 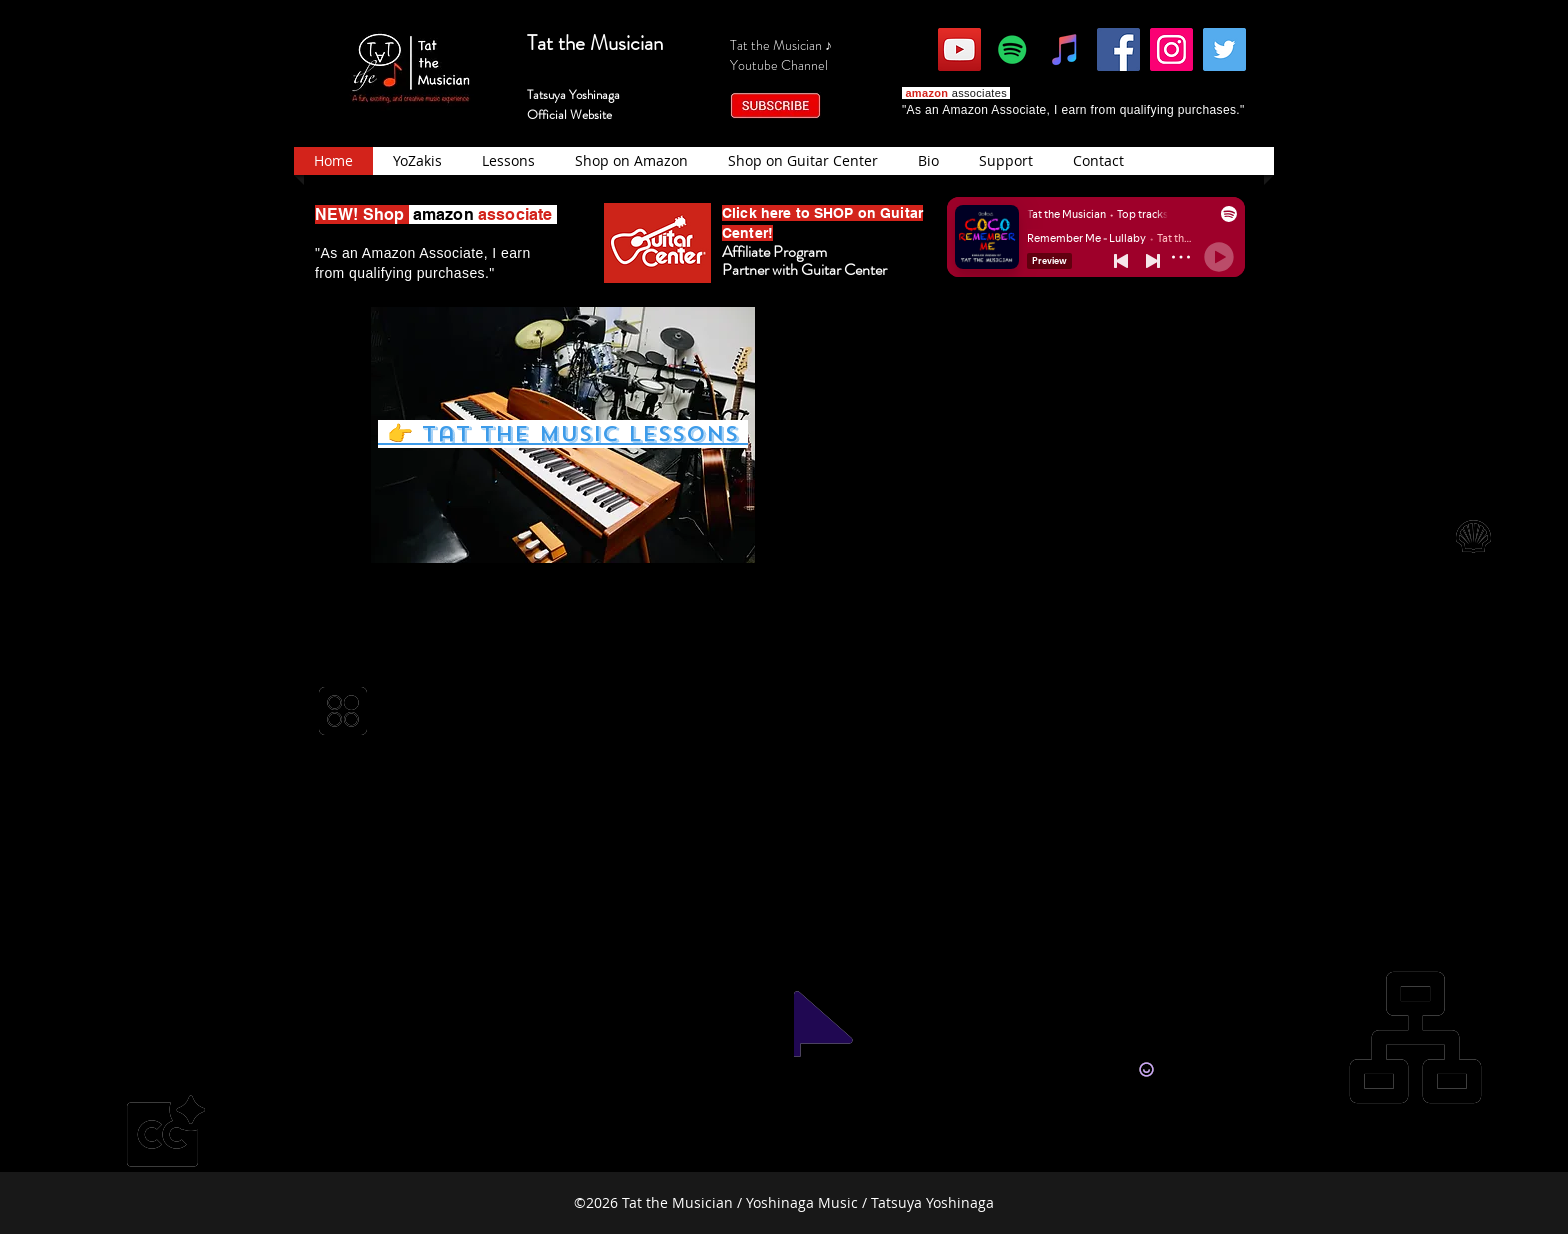 I want to click on shell oil company logo, so click(x=1473, y=536).